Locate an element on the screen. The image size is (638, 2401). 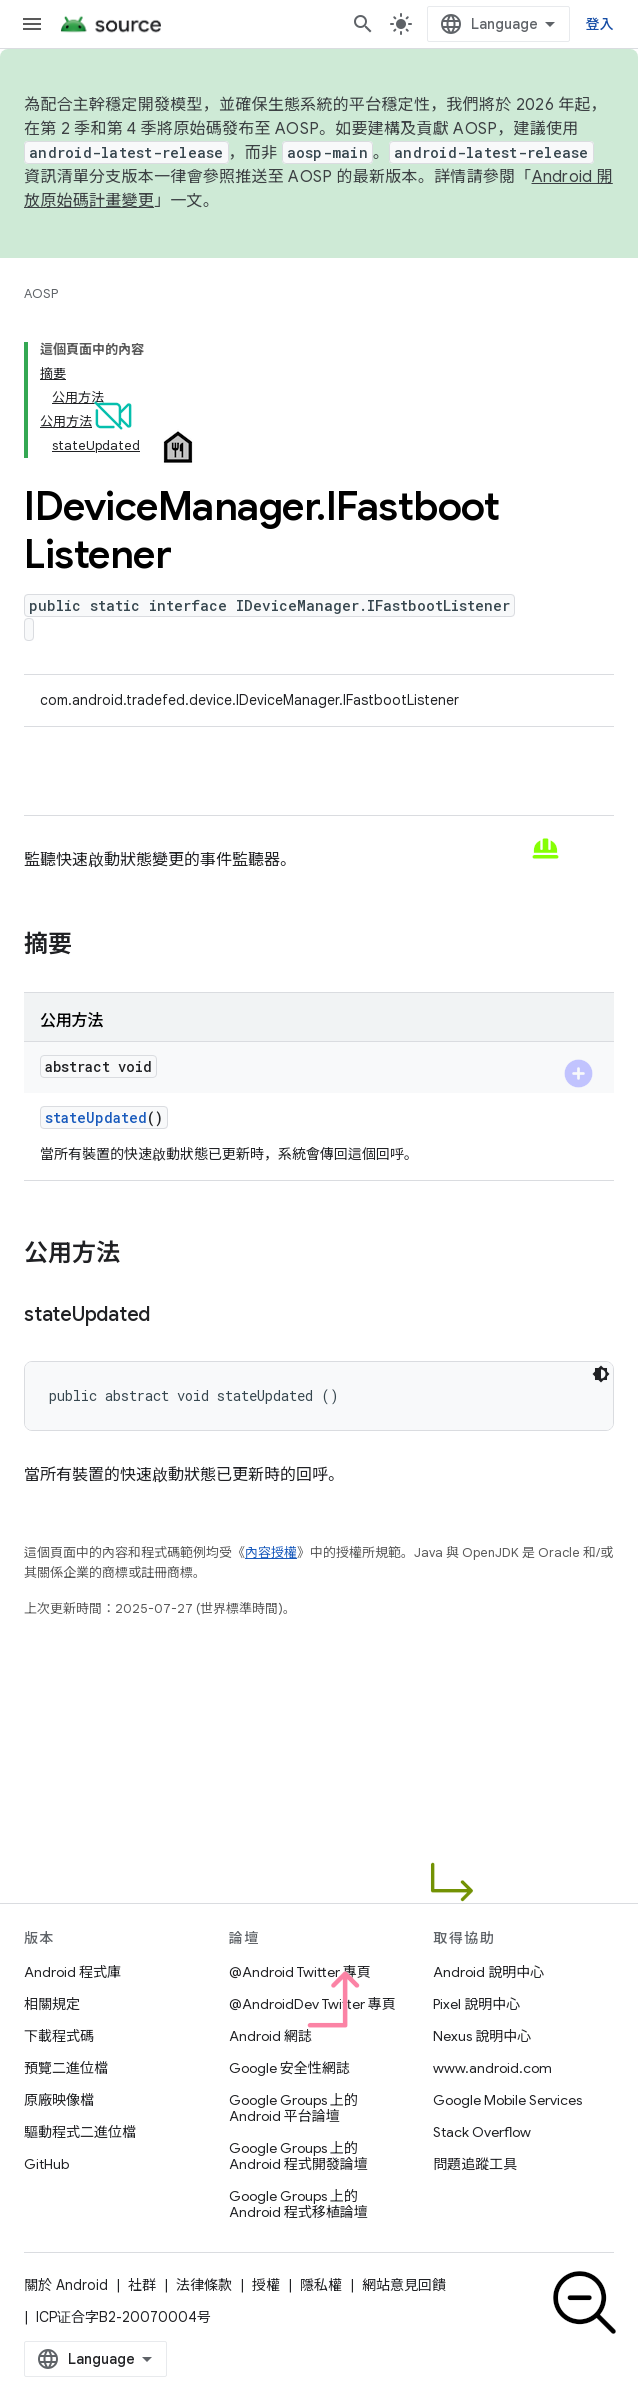
zoom out of the current view is located at coordinates (584, 2302).